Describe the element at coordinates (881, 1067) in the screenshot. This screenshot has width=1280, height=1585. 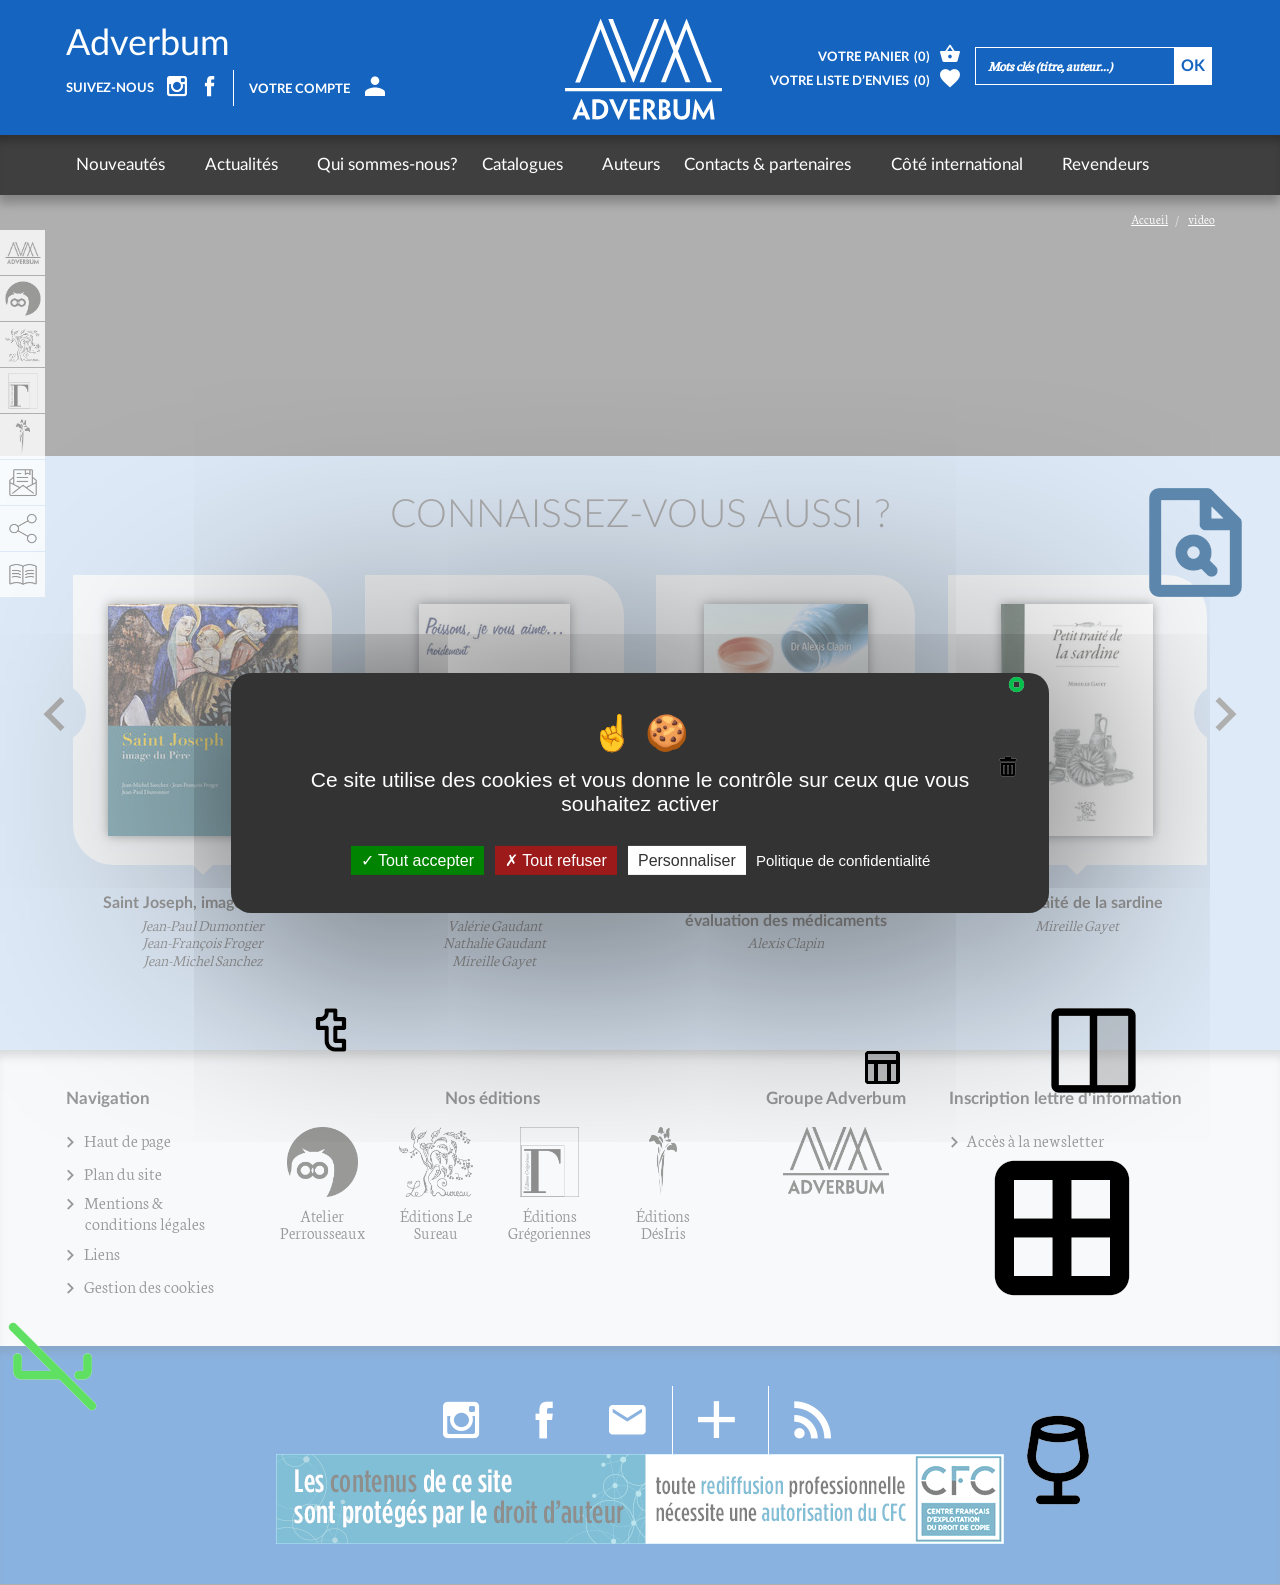
I see `view data in table format` at that location.